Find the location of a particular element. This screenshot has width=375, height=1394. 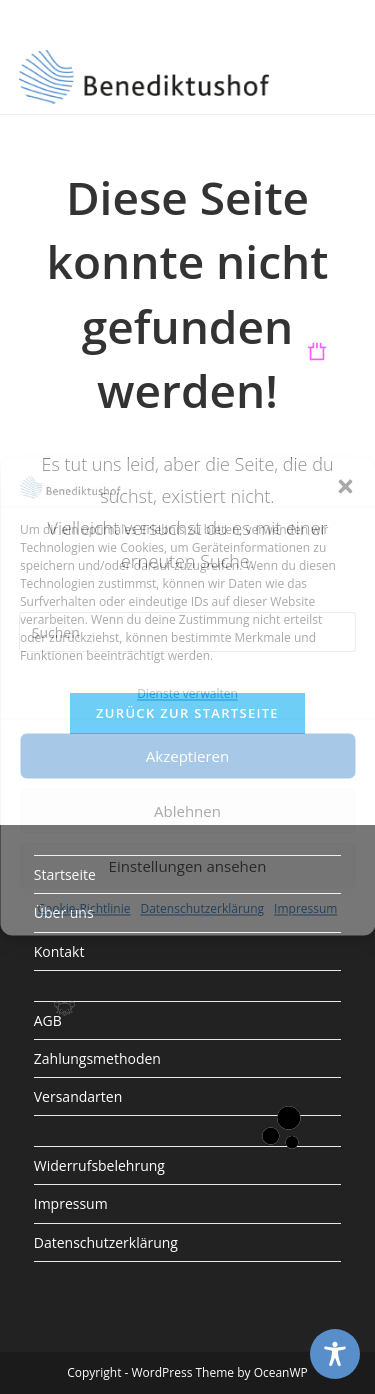

open the Lemmy app is located at coordinates (64, 1008).